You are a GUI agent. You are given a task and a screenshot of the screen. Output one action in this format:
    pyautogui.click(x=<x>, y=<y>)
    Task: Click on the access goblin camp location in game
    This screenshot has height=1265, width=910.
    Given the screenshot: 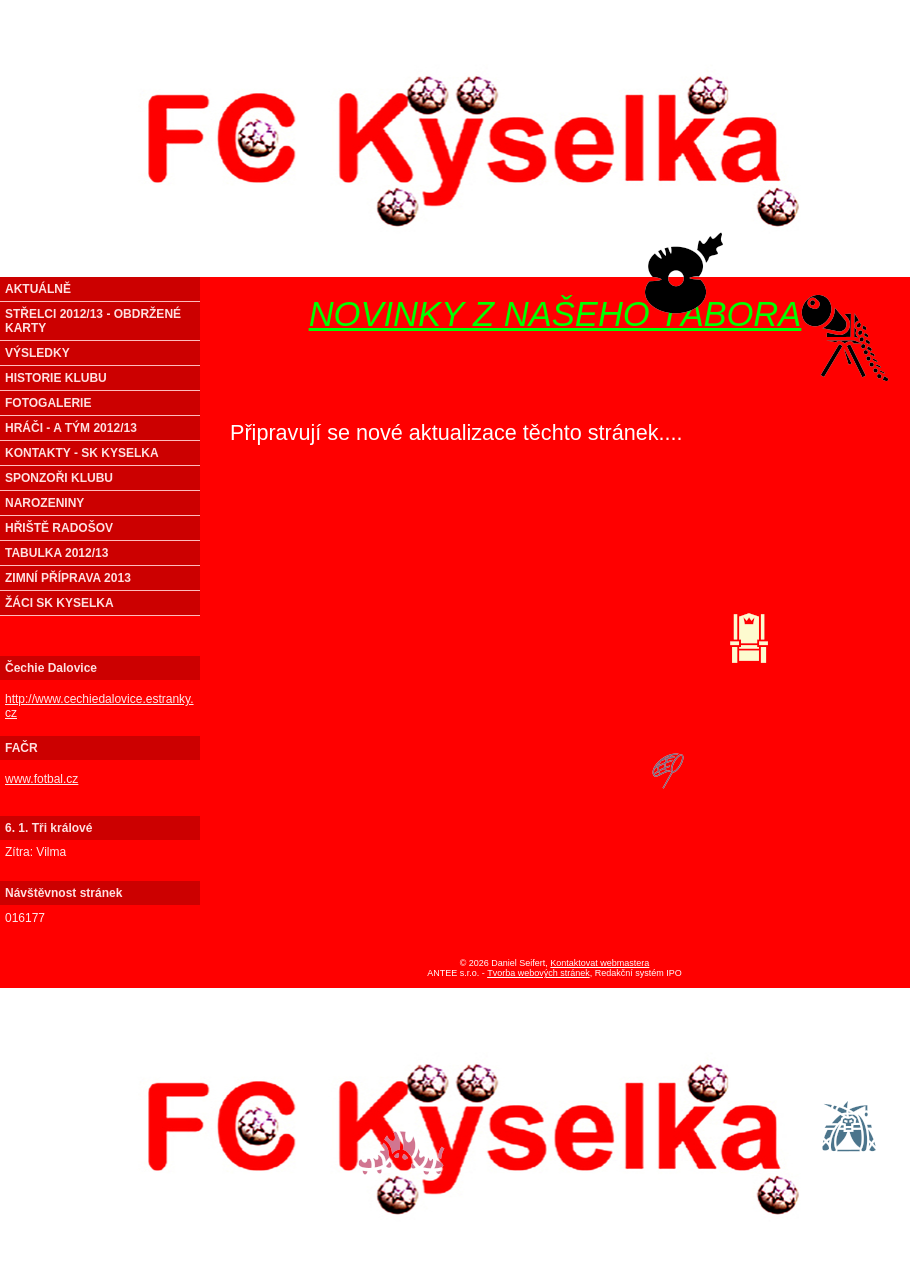 What is the action you would take?
    pyautogui.click(x=848, y=1124)
    